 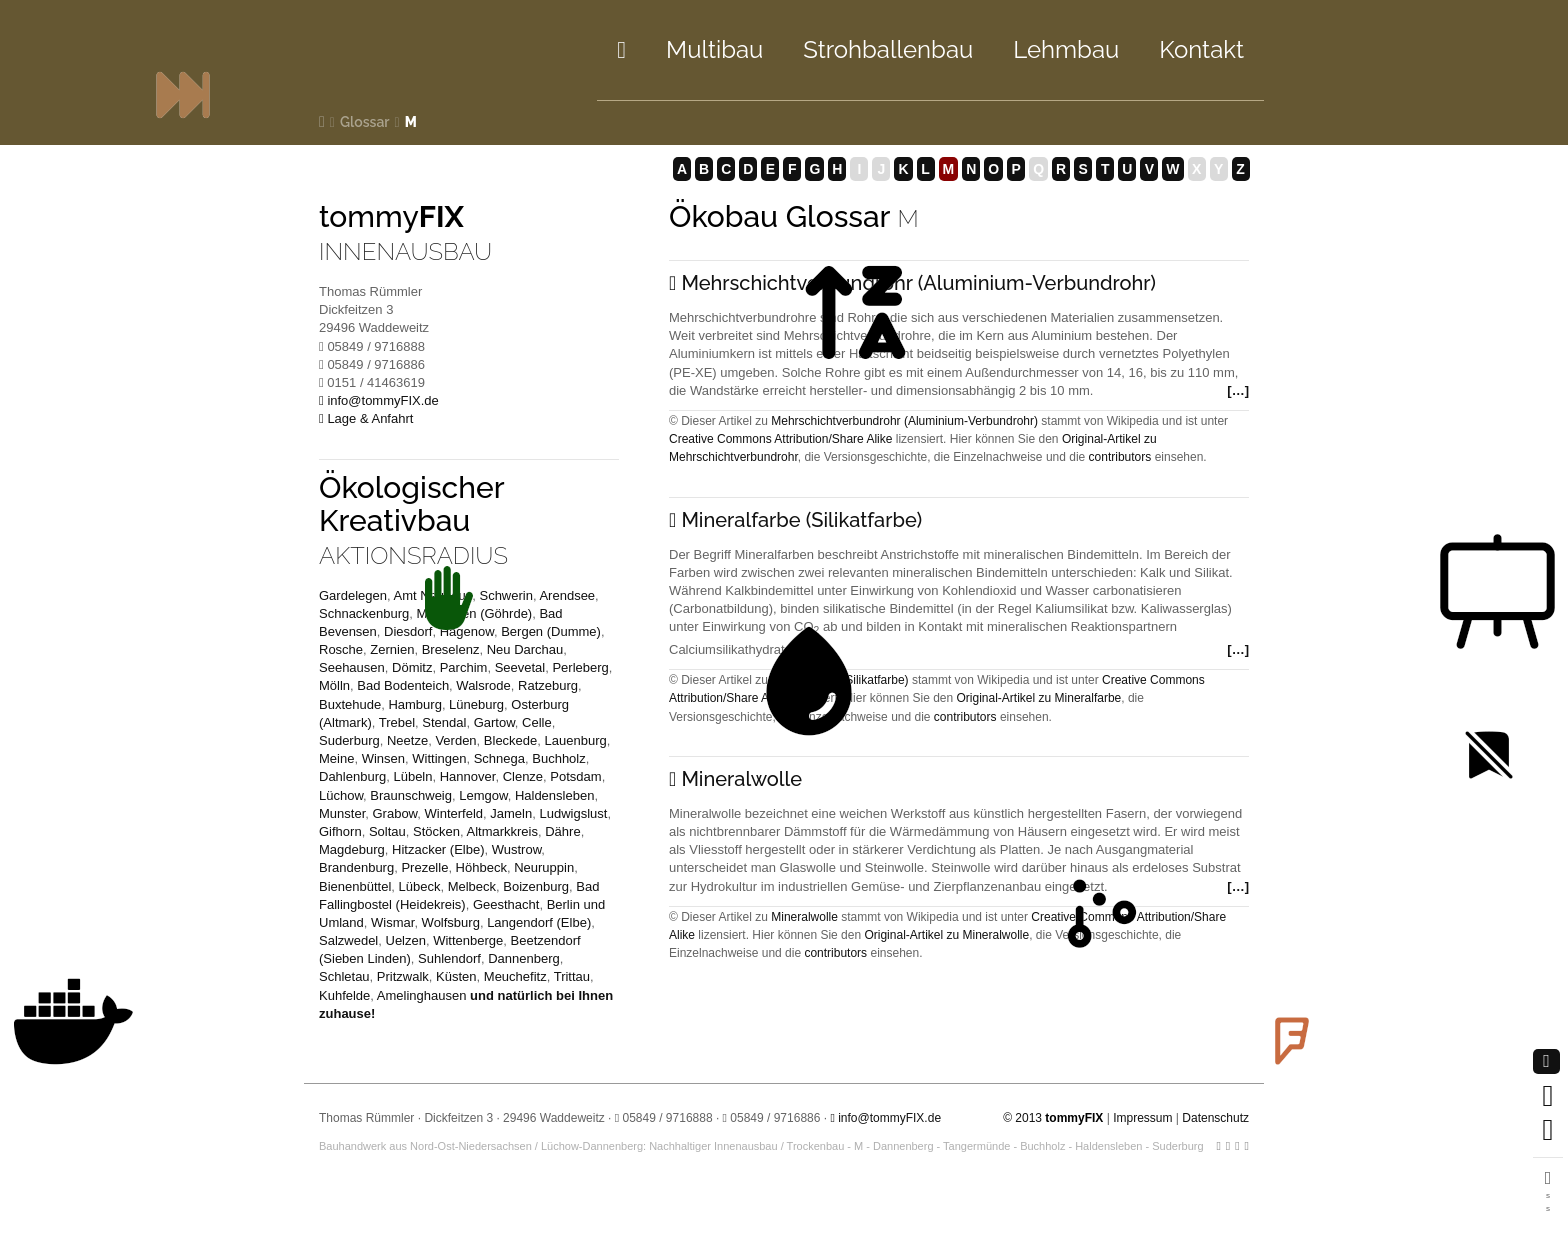 What do you see at coordinates (1489, 755) in the screenshot?
I see `remove from bookmarks` at bounding box center [1489, 755].